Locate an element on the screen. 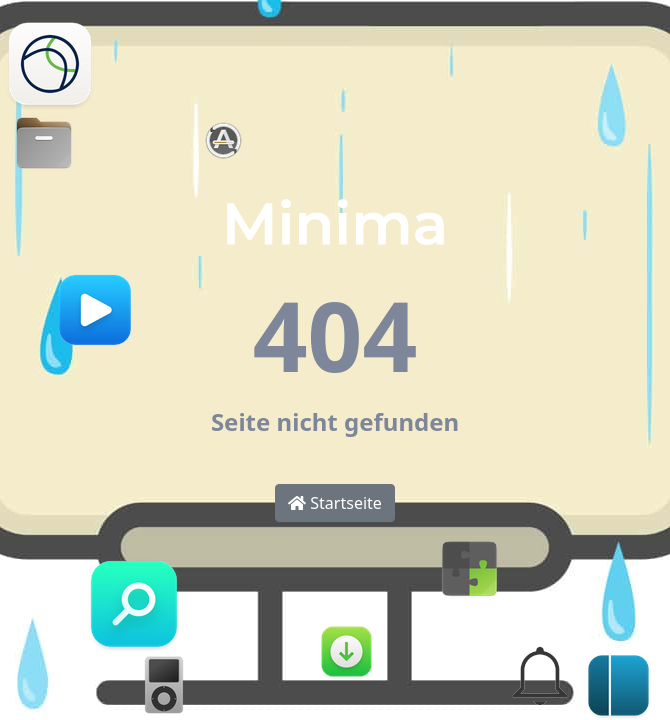  open the file manager app is located at coordinates (44, 143).